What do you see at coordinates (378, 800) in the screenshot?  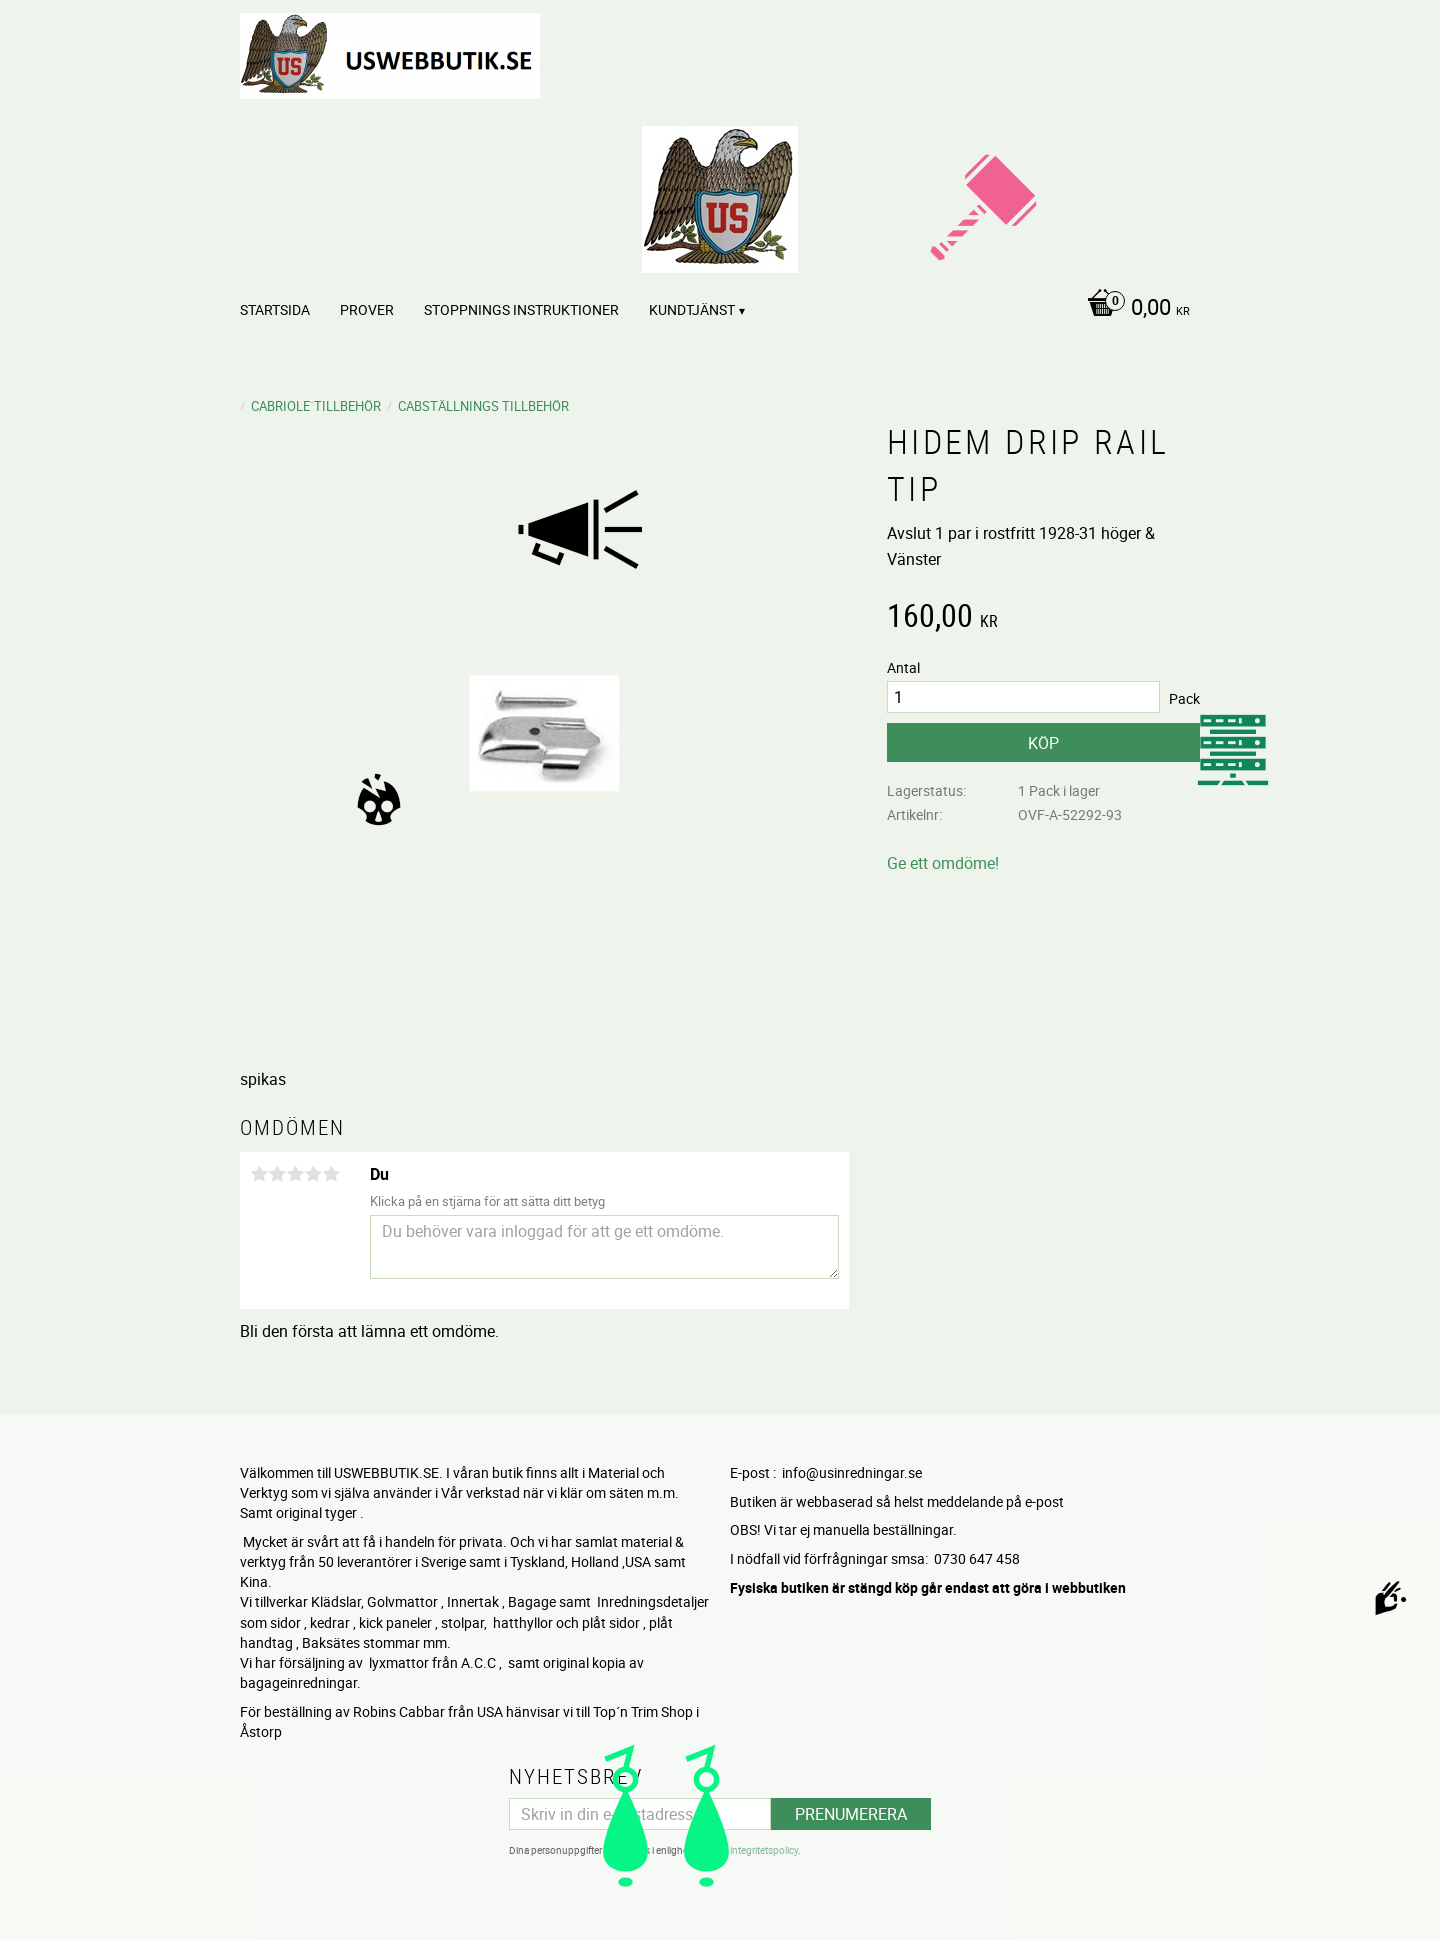 I see `indicates player death or game over state` at bounding box center [378, 800].